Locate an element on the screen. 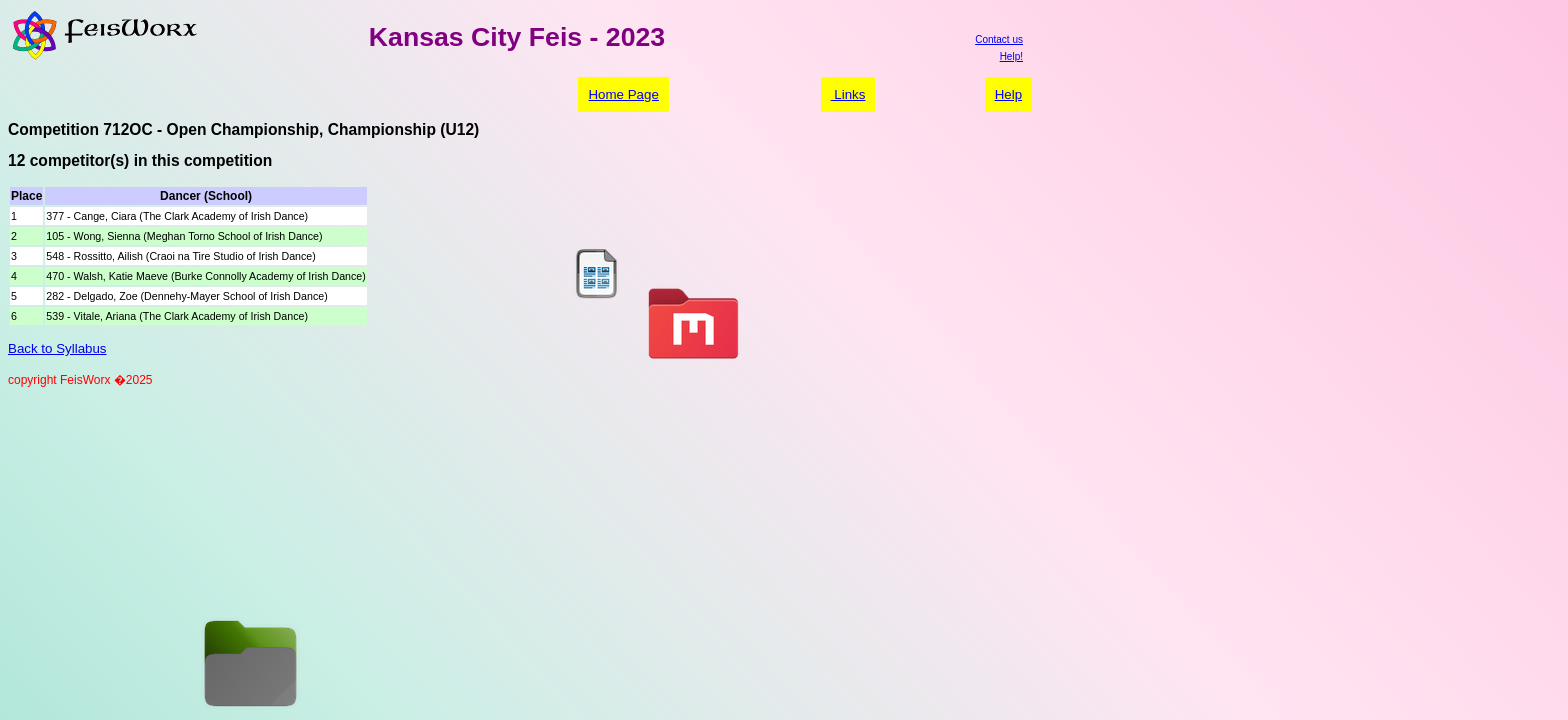 This screenshot has height=720, width=1568. libreoffice master document file type is located at coordinates (596, 273).